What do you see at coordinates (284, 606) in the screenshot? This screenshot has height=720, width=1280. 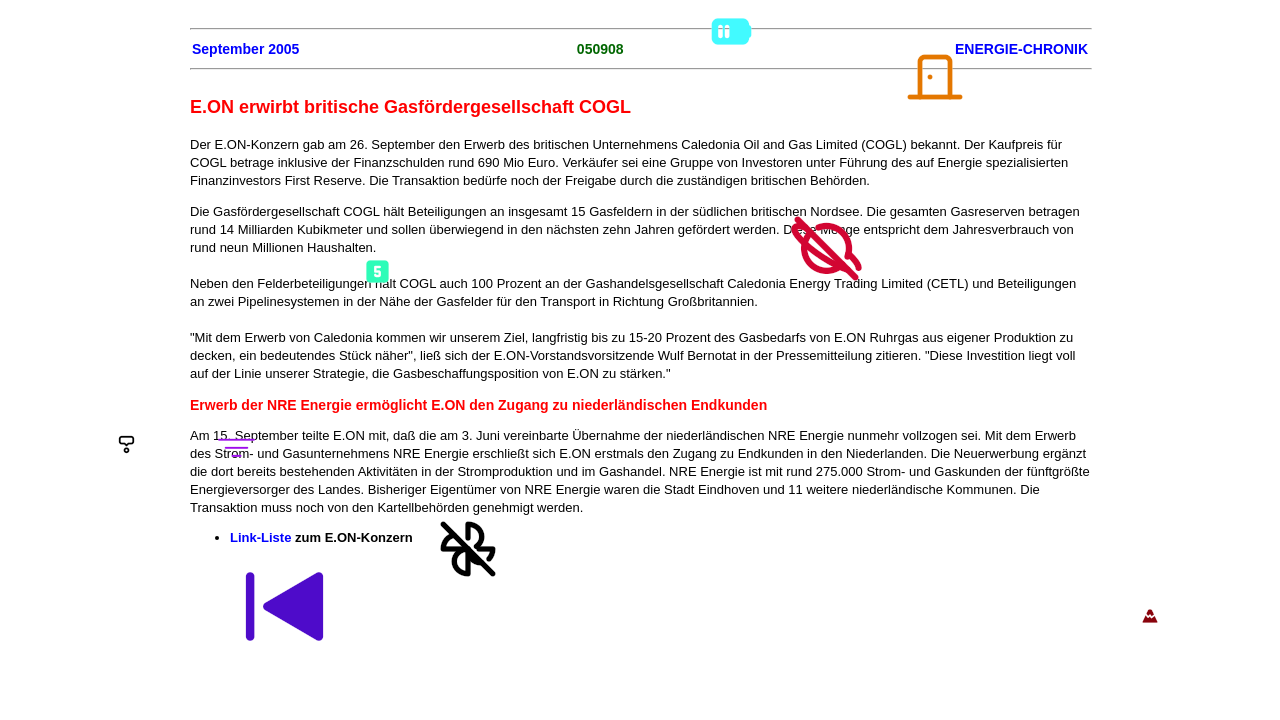 I see `skip to previous track` at bounding box center [284, 606].